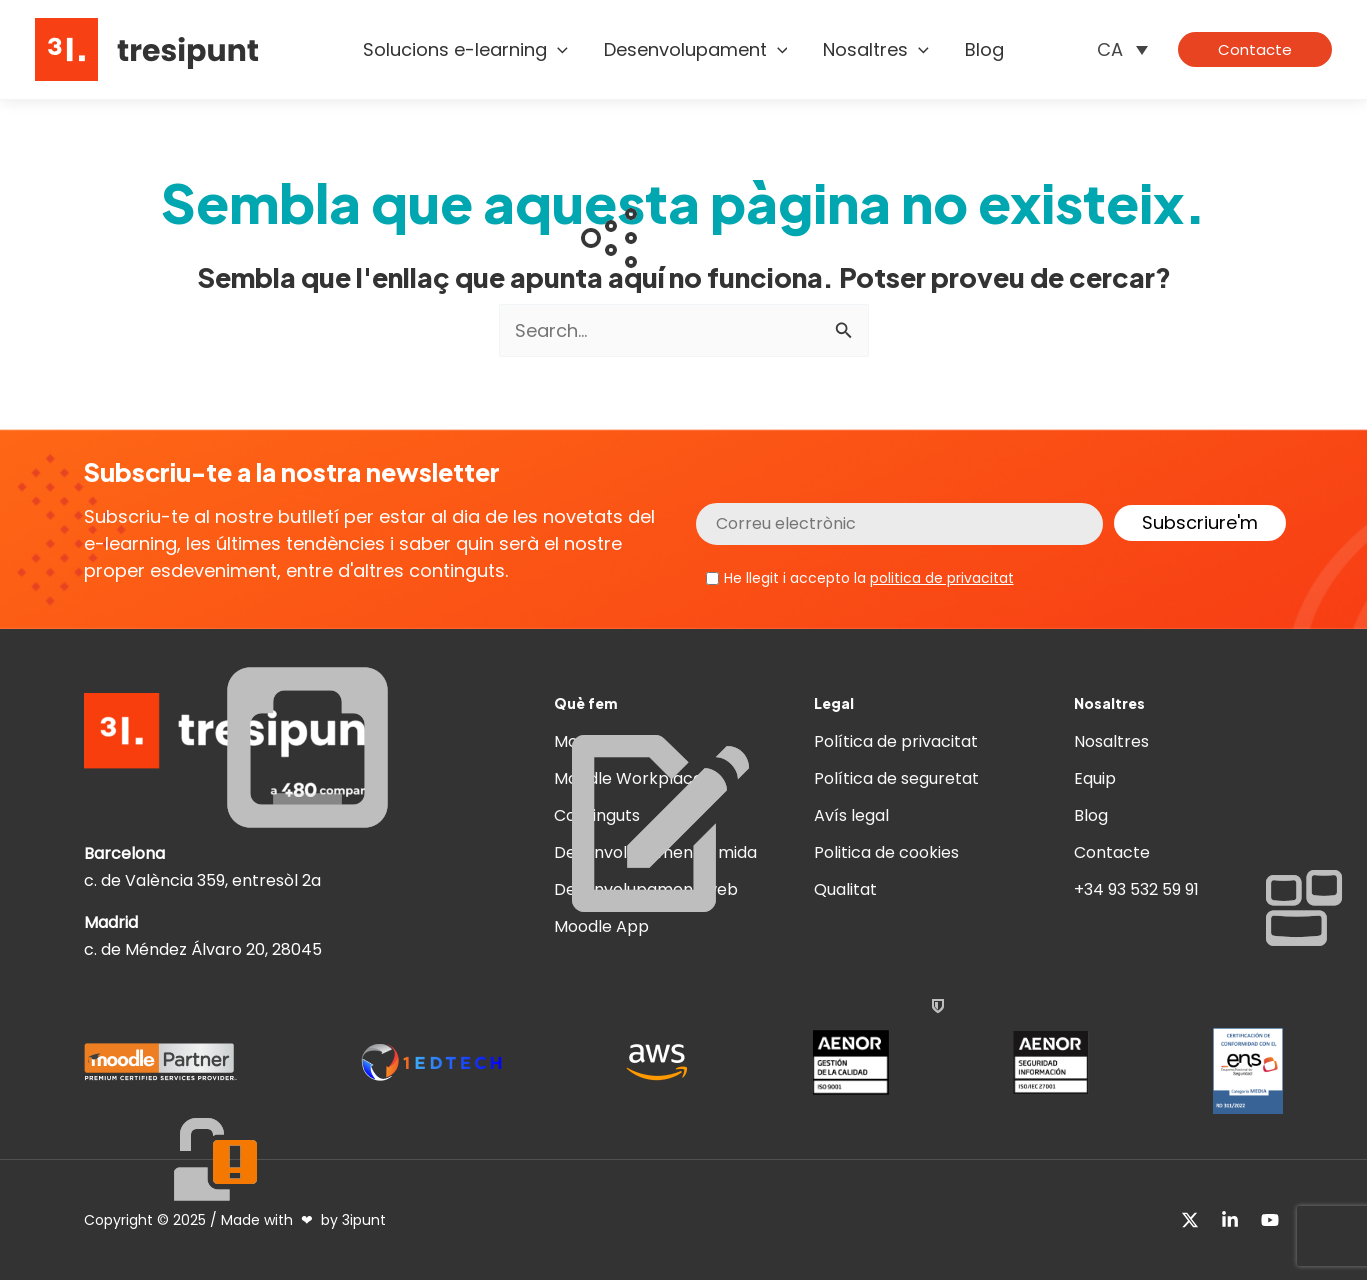 Image resolution: width=1367 pixels, height=1280 pixels. Describe the element at coordinates (1306, 910) in the screenshot. I see `open keyboard shortcuts preferences` at that location.